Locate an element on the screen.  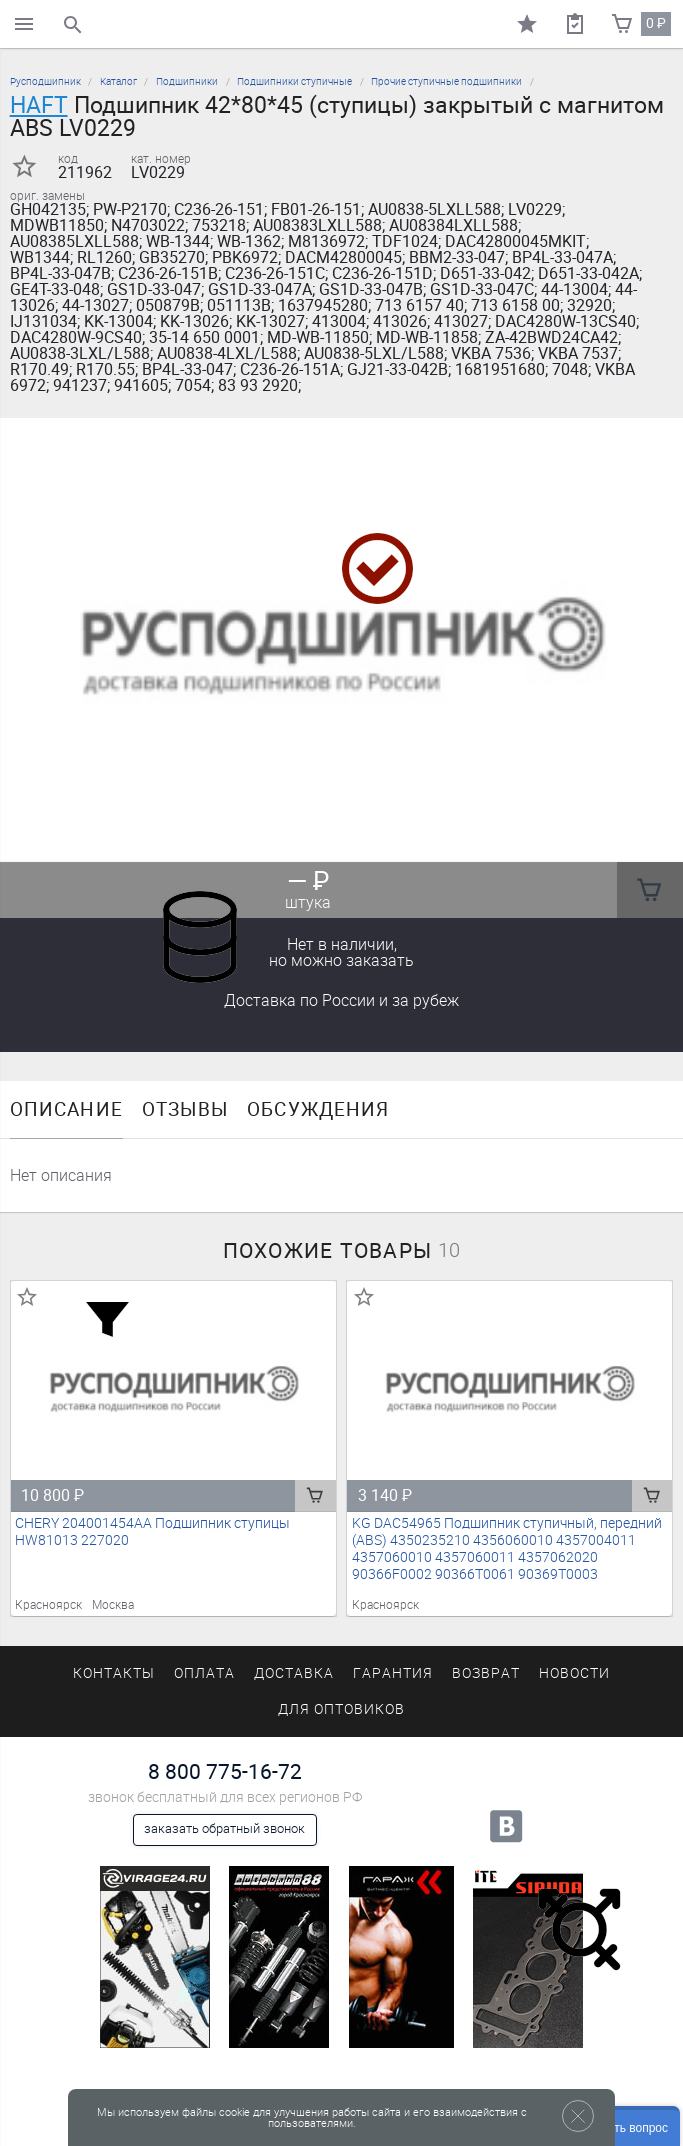
filter or sort content is located at coordinates (107, 1319).